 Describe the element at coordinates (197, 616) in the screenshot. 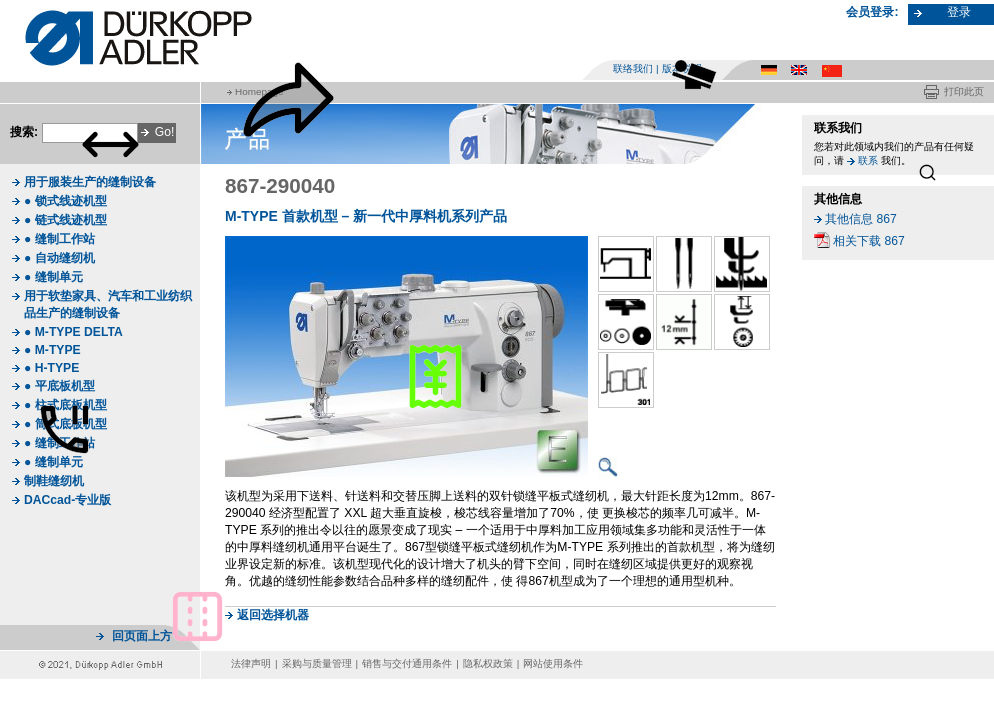

I see `toggle split panel view` at that location.